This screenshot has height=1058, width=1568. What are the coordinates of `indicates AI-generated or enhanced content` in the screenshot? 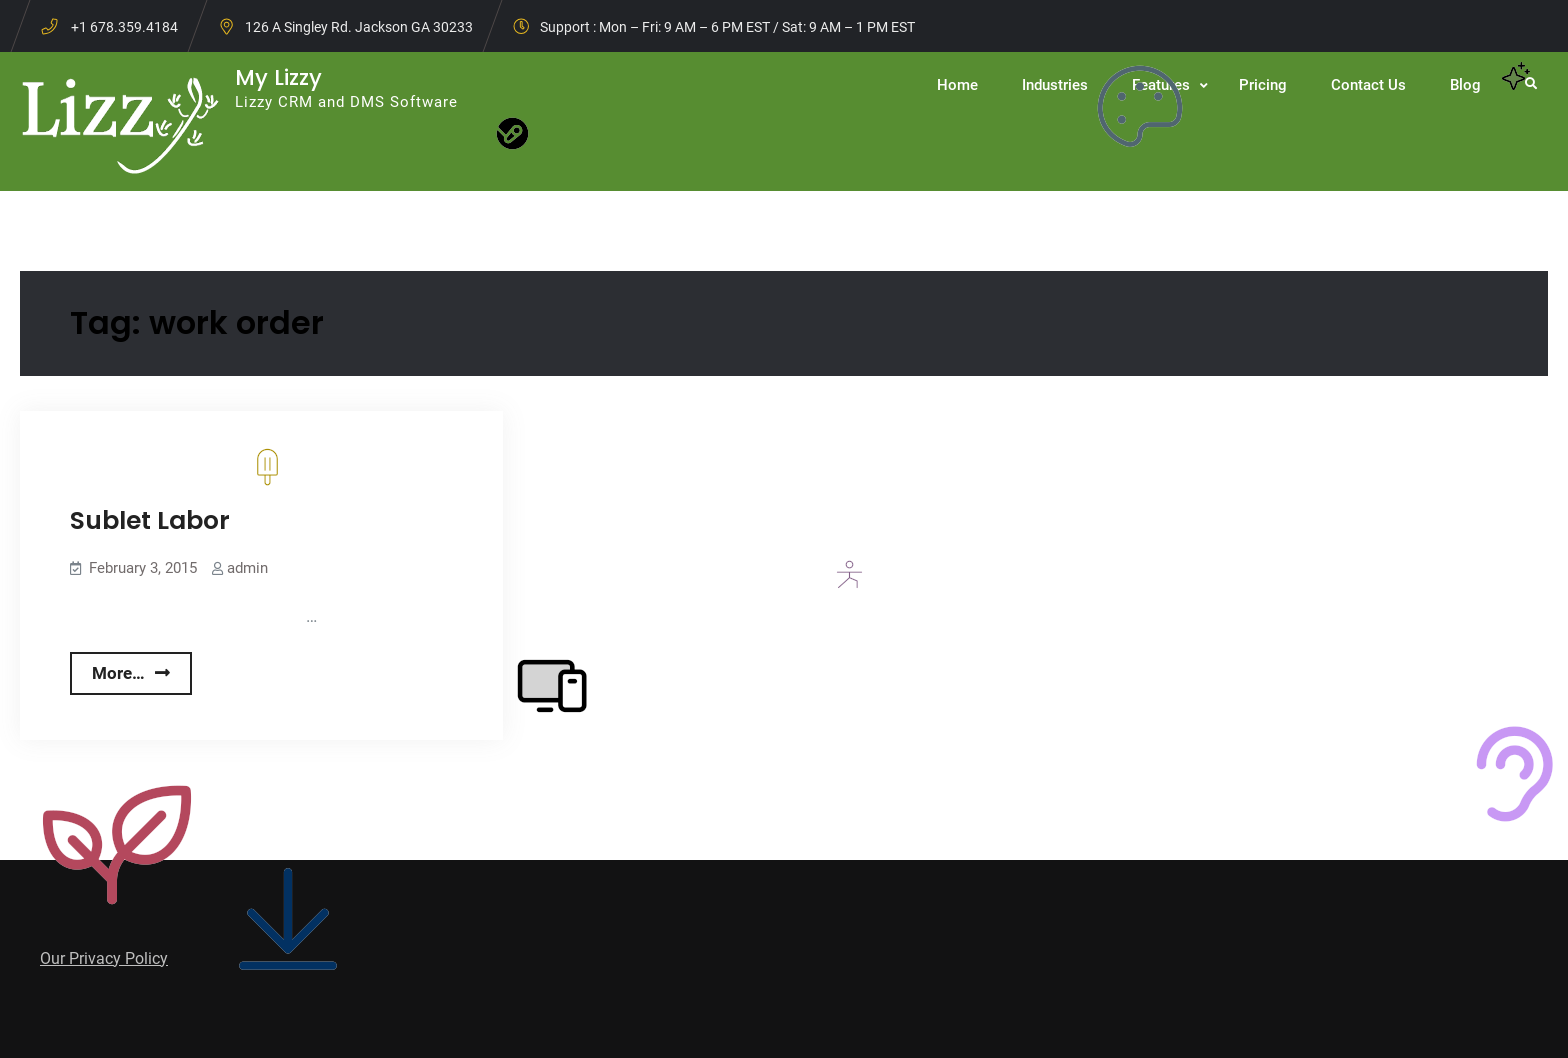 It's located at (1515, 76).